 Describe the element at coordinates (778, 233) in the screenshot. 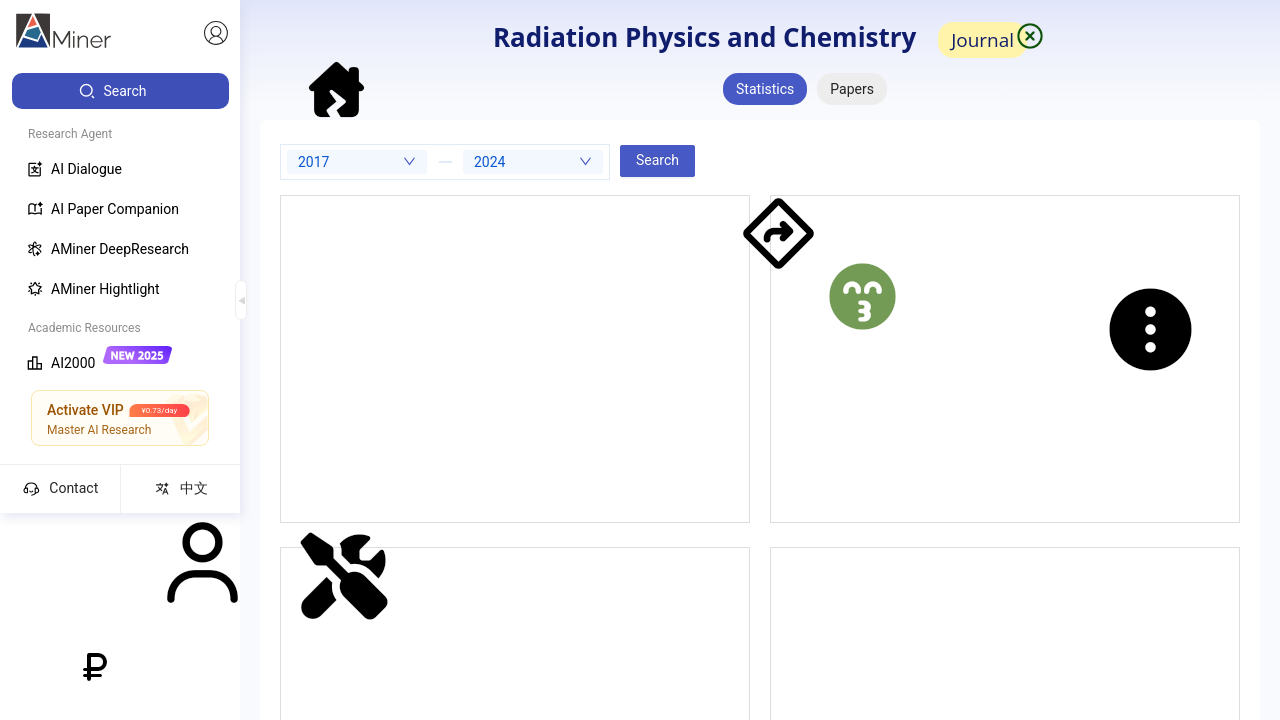

I see `indicates navigation or directional guidance` at that location.